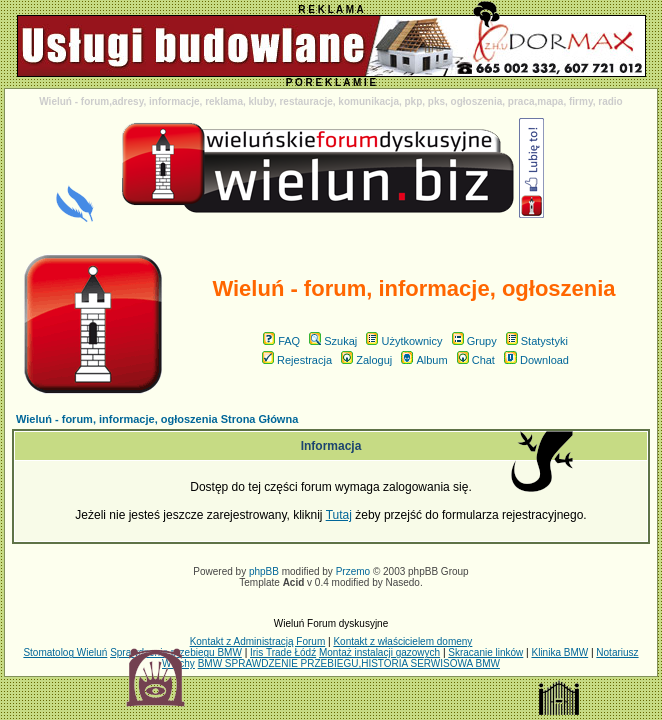 This screenshot has width=662, height=720. What do you see at coordinates (75, 204) in the screenshot?
I see `indicates a writing or composition feature` at bounding box center [75, 204].